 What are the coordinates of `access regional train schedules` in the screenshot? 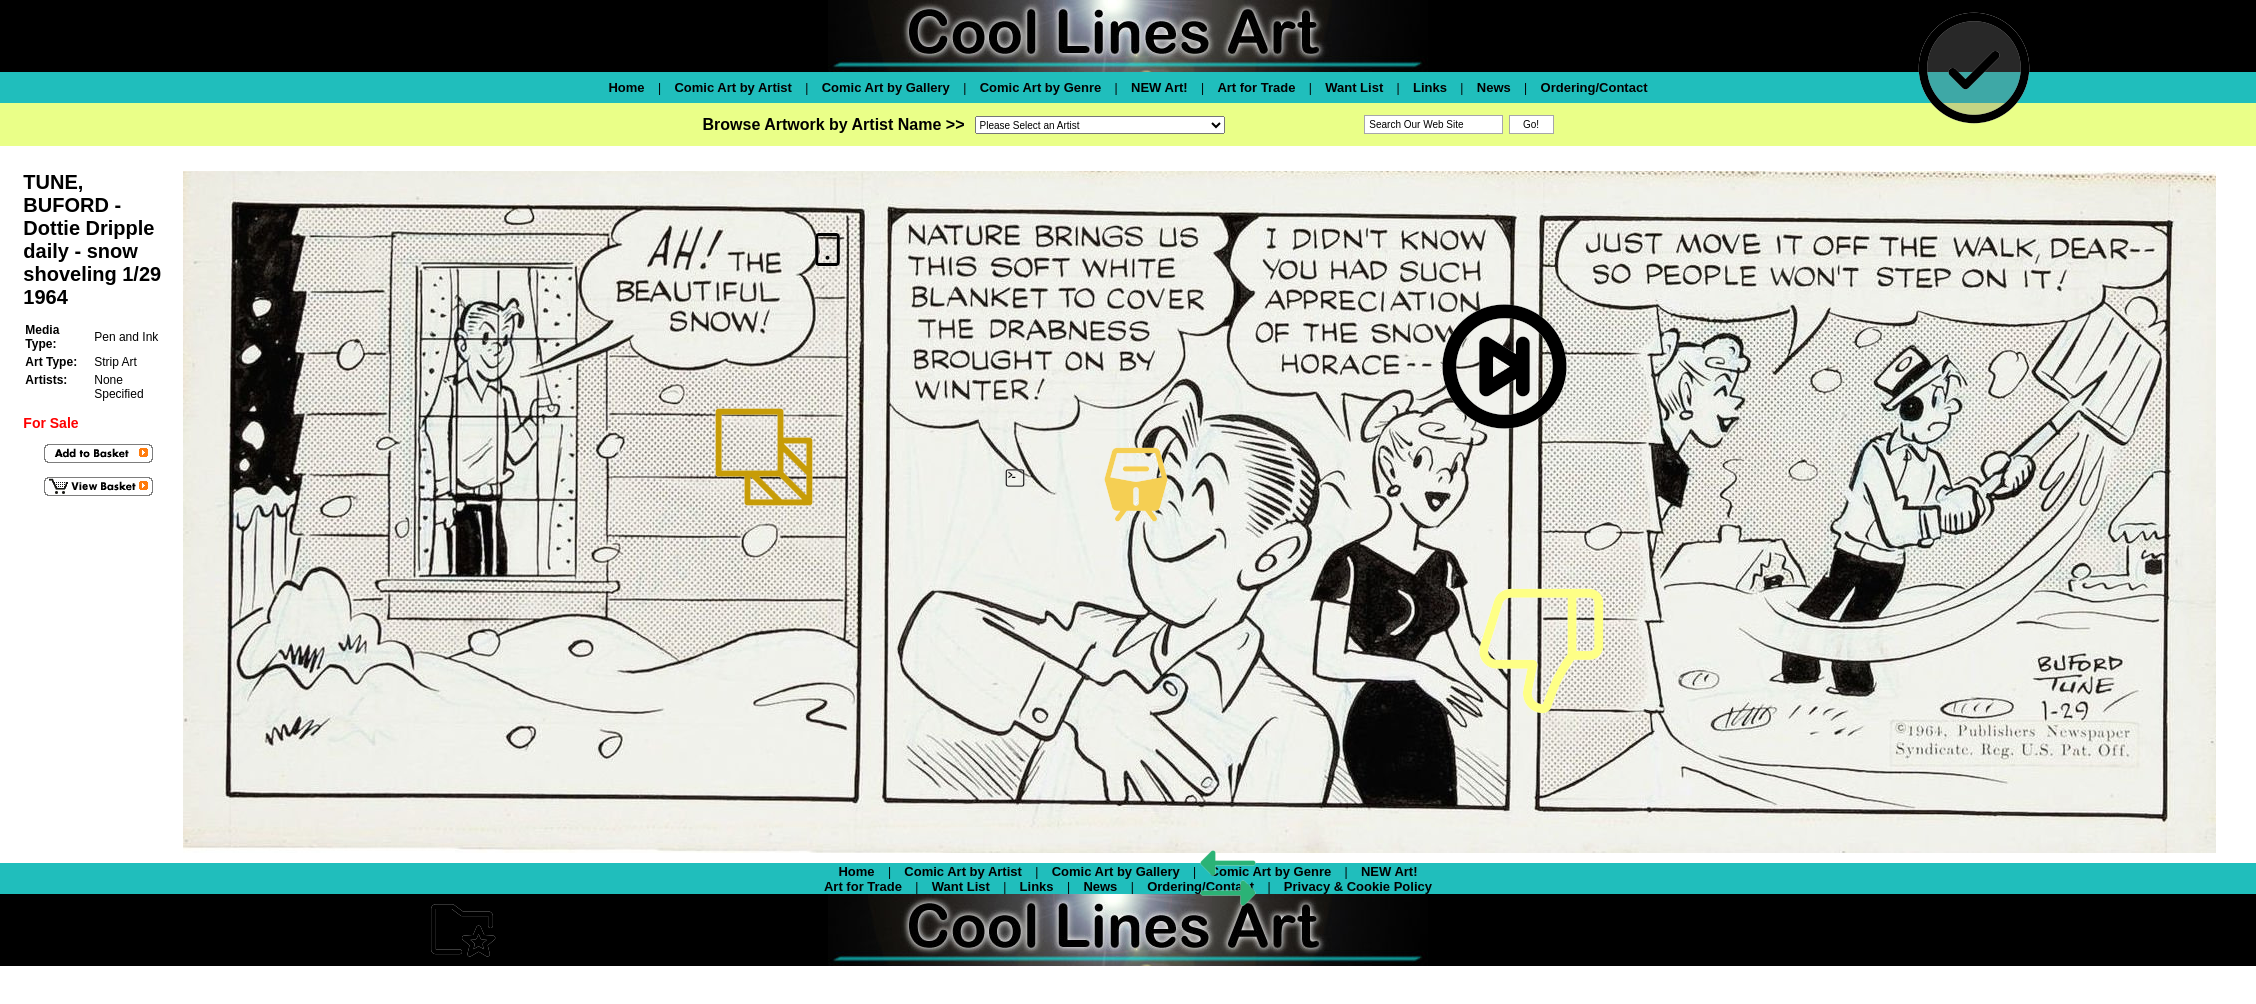 It's located at (1136, 482).